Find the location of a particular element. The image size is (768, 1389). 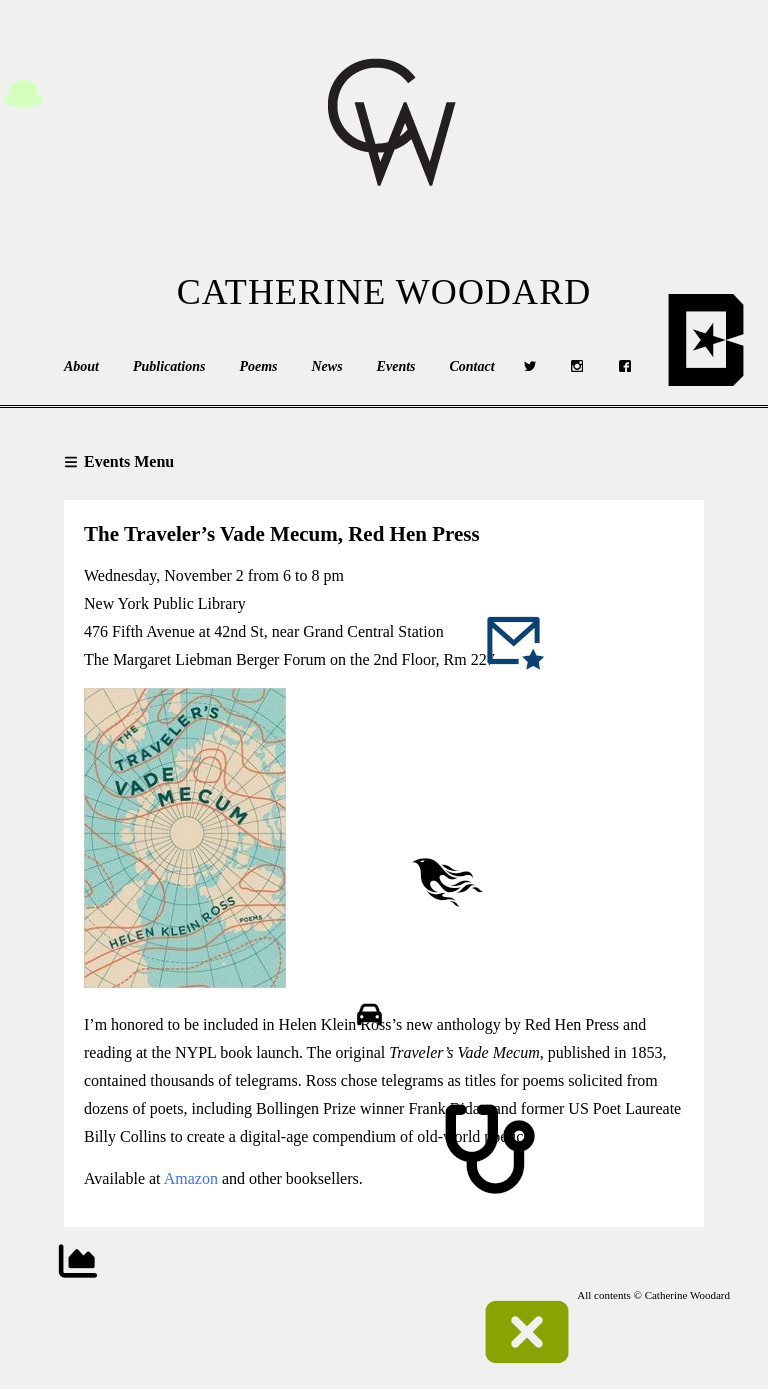

open Alfred app is located at coordinates (23, 93).